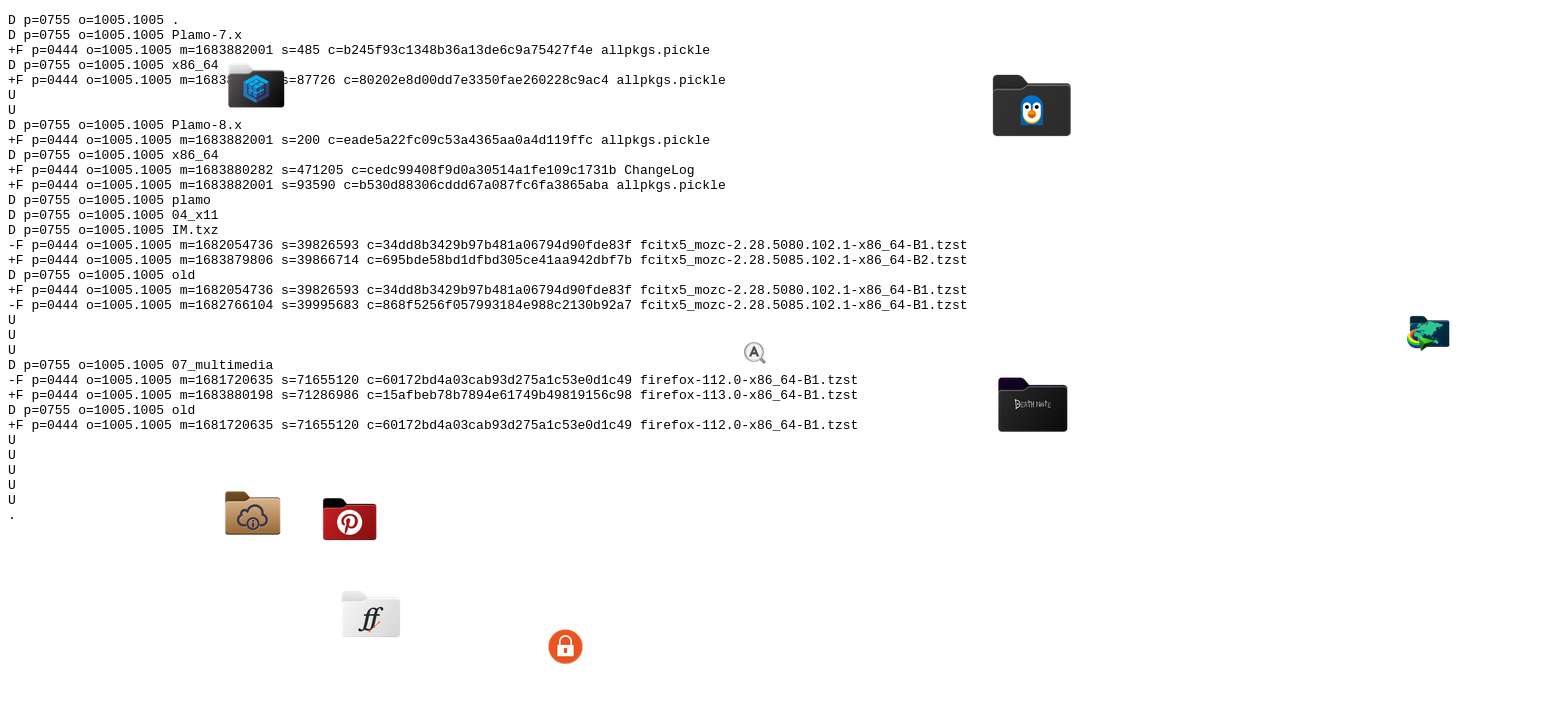 This screenshot has width=1568, height=720. What do you see at coordinates (565, 646) in the screenshot?
I see `access screen lock or security settings` at bounding box center [565, 646].